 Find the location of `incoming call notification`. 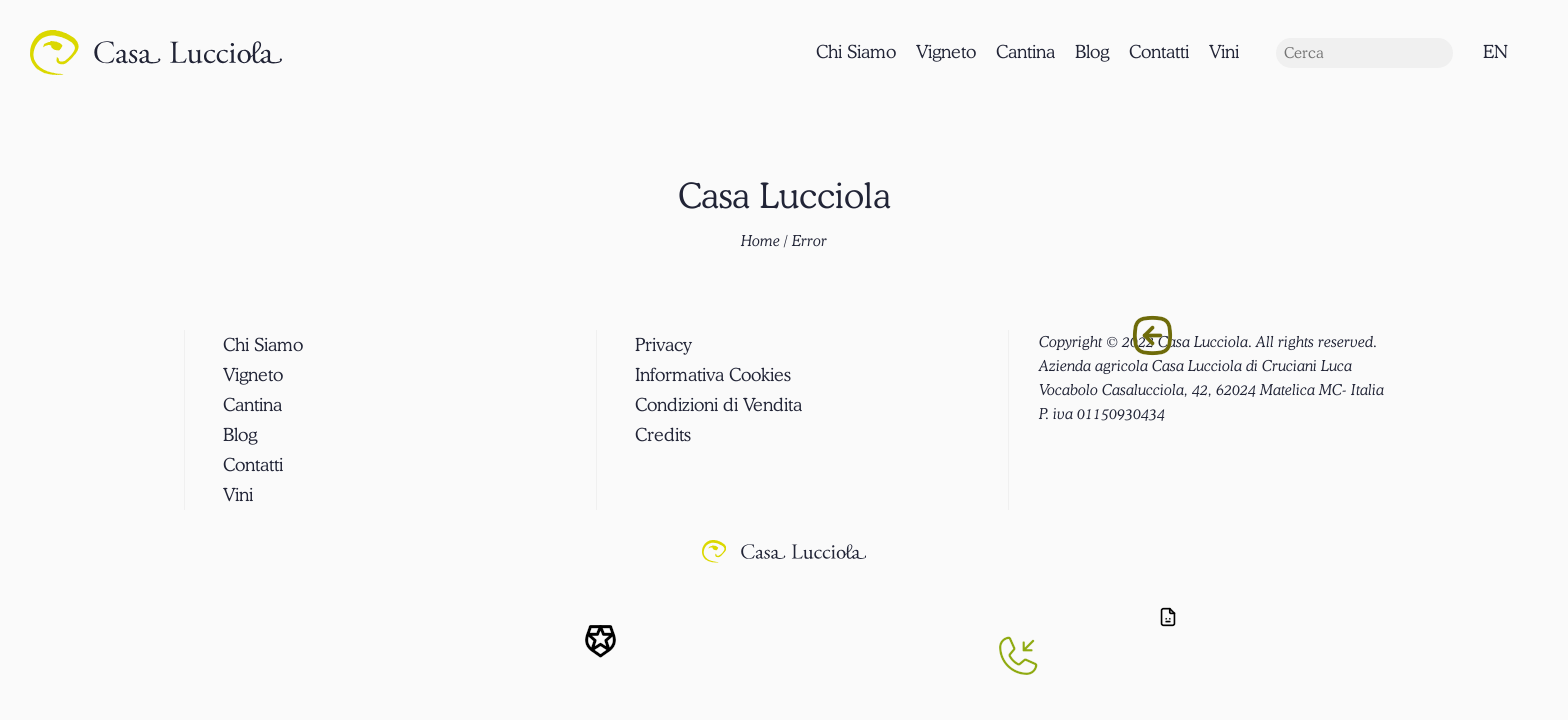

incoming call notification is located at coordinates (1019, 655).